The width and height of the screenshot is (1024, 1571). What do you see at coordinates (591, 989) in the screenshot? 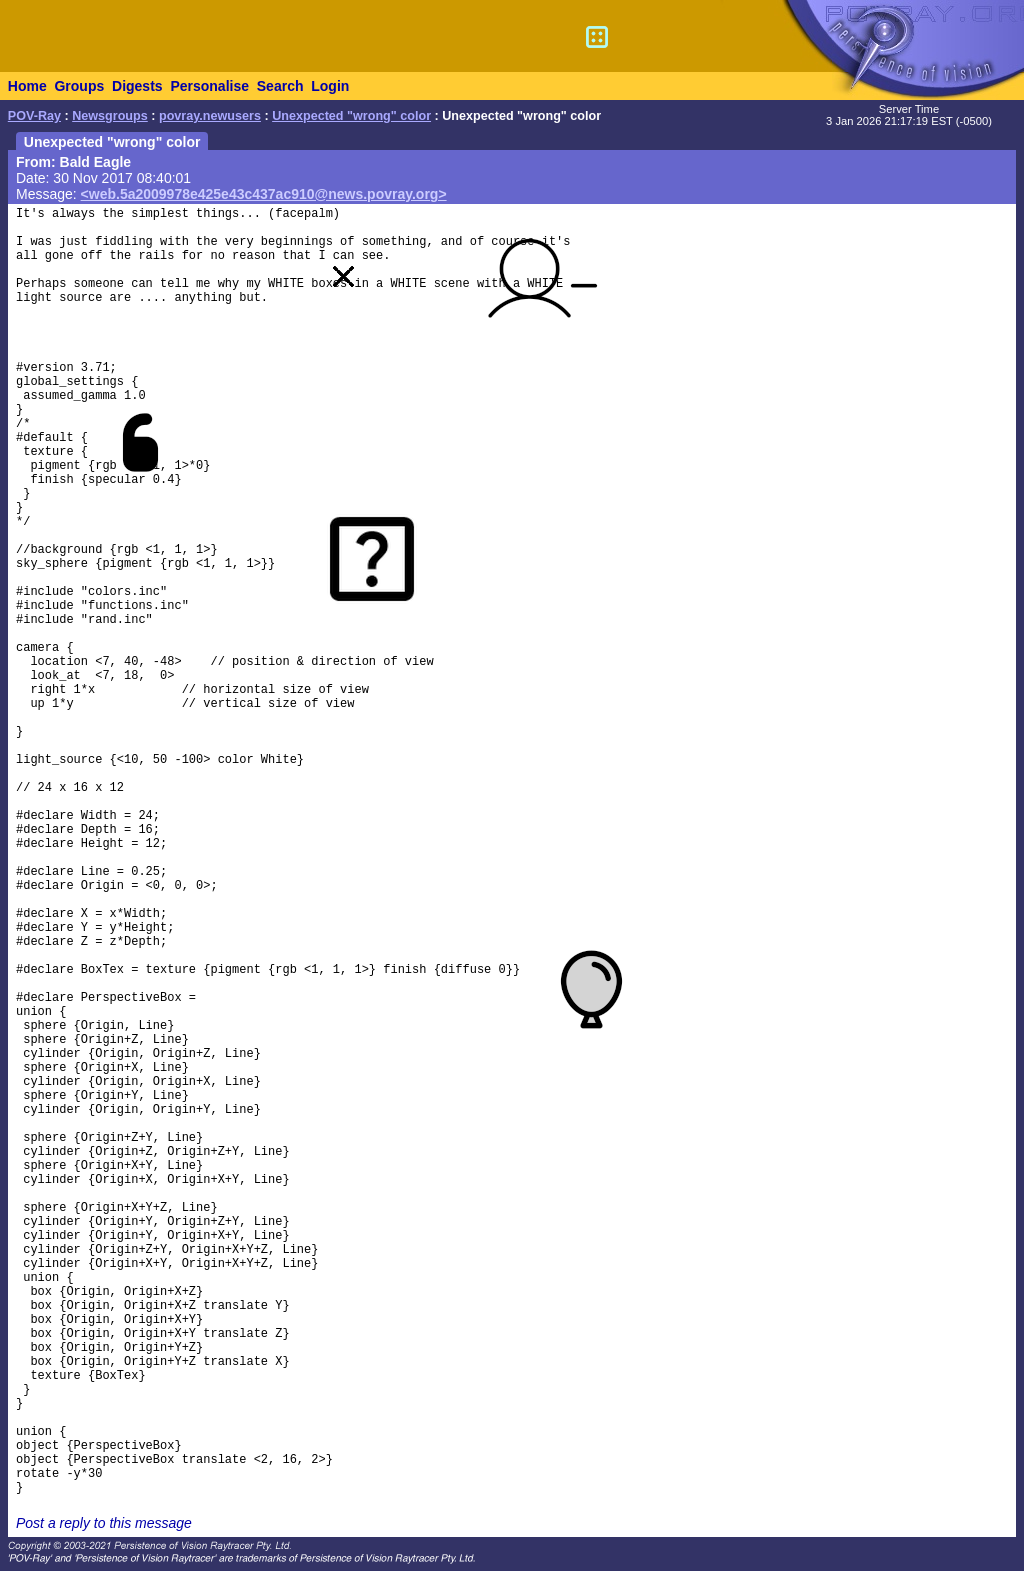
I see `celebration or party event indicator` at bounding box center [591, 989].